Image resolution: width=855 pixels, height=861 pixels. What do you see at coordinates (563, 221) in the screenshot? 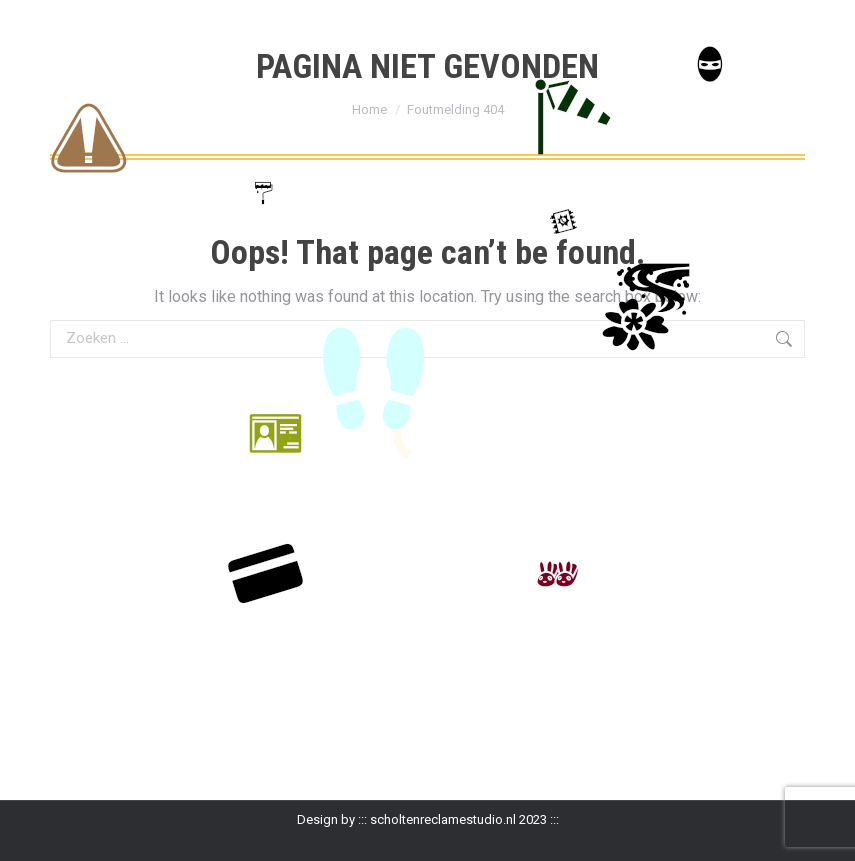
I see `indicates CPU or processor damage` at bounding box center [563, 221].